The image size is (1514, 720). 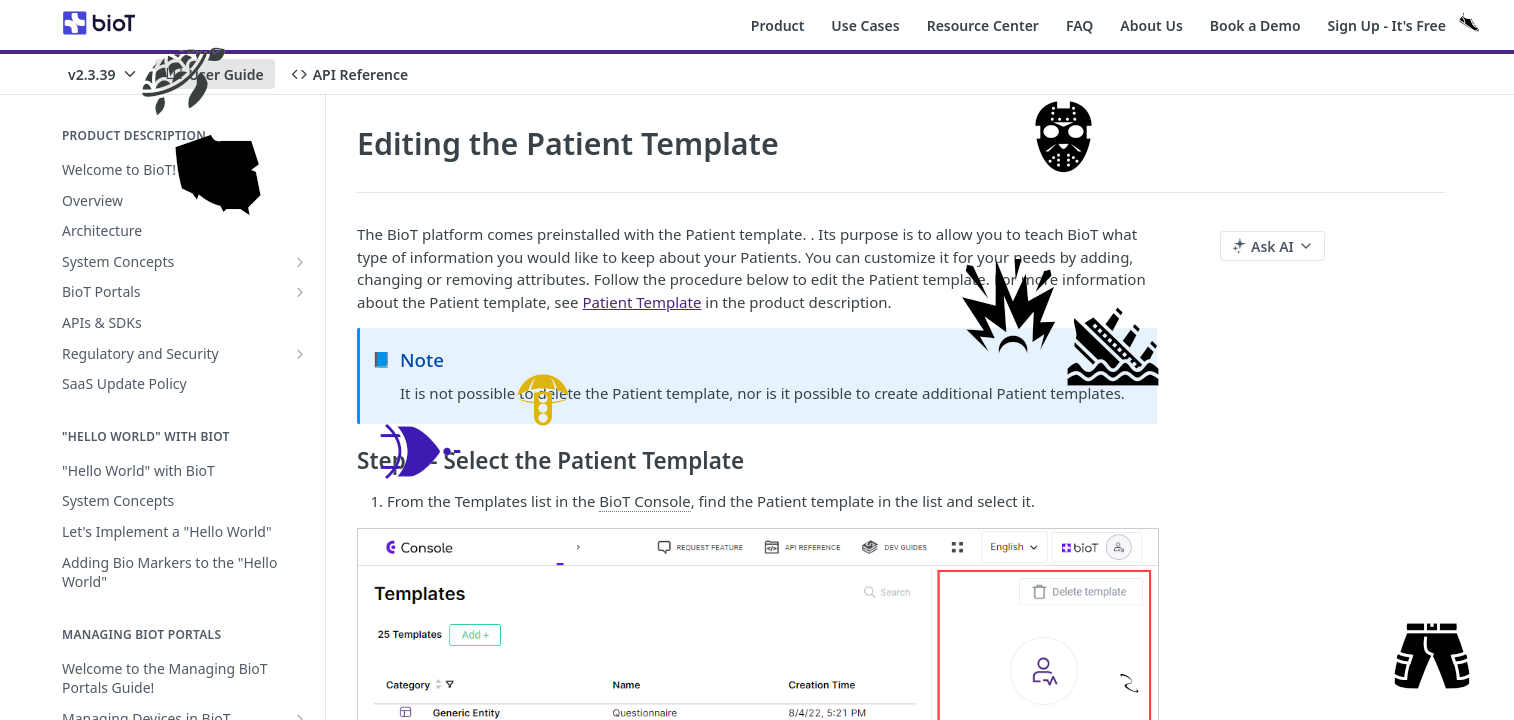 What do you see at coordinates (420, 451) in the screenshot?
I see `XNOR logic gate symbol in circuit design tool` at bounding box center [420, 451].